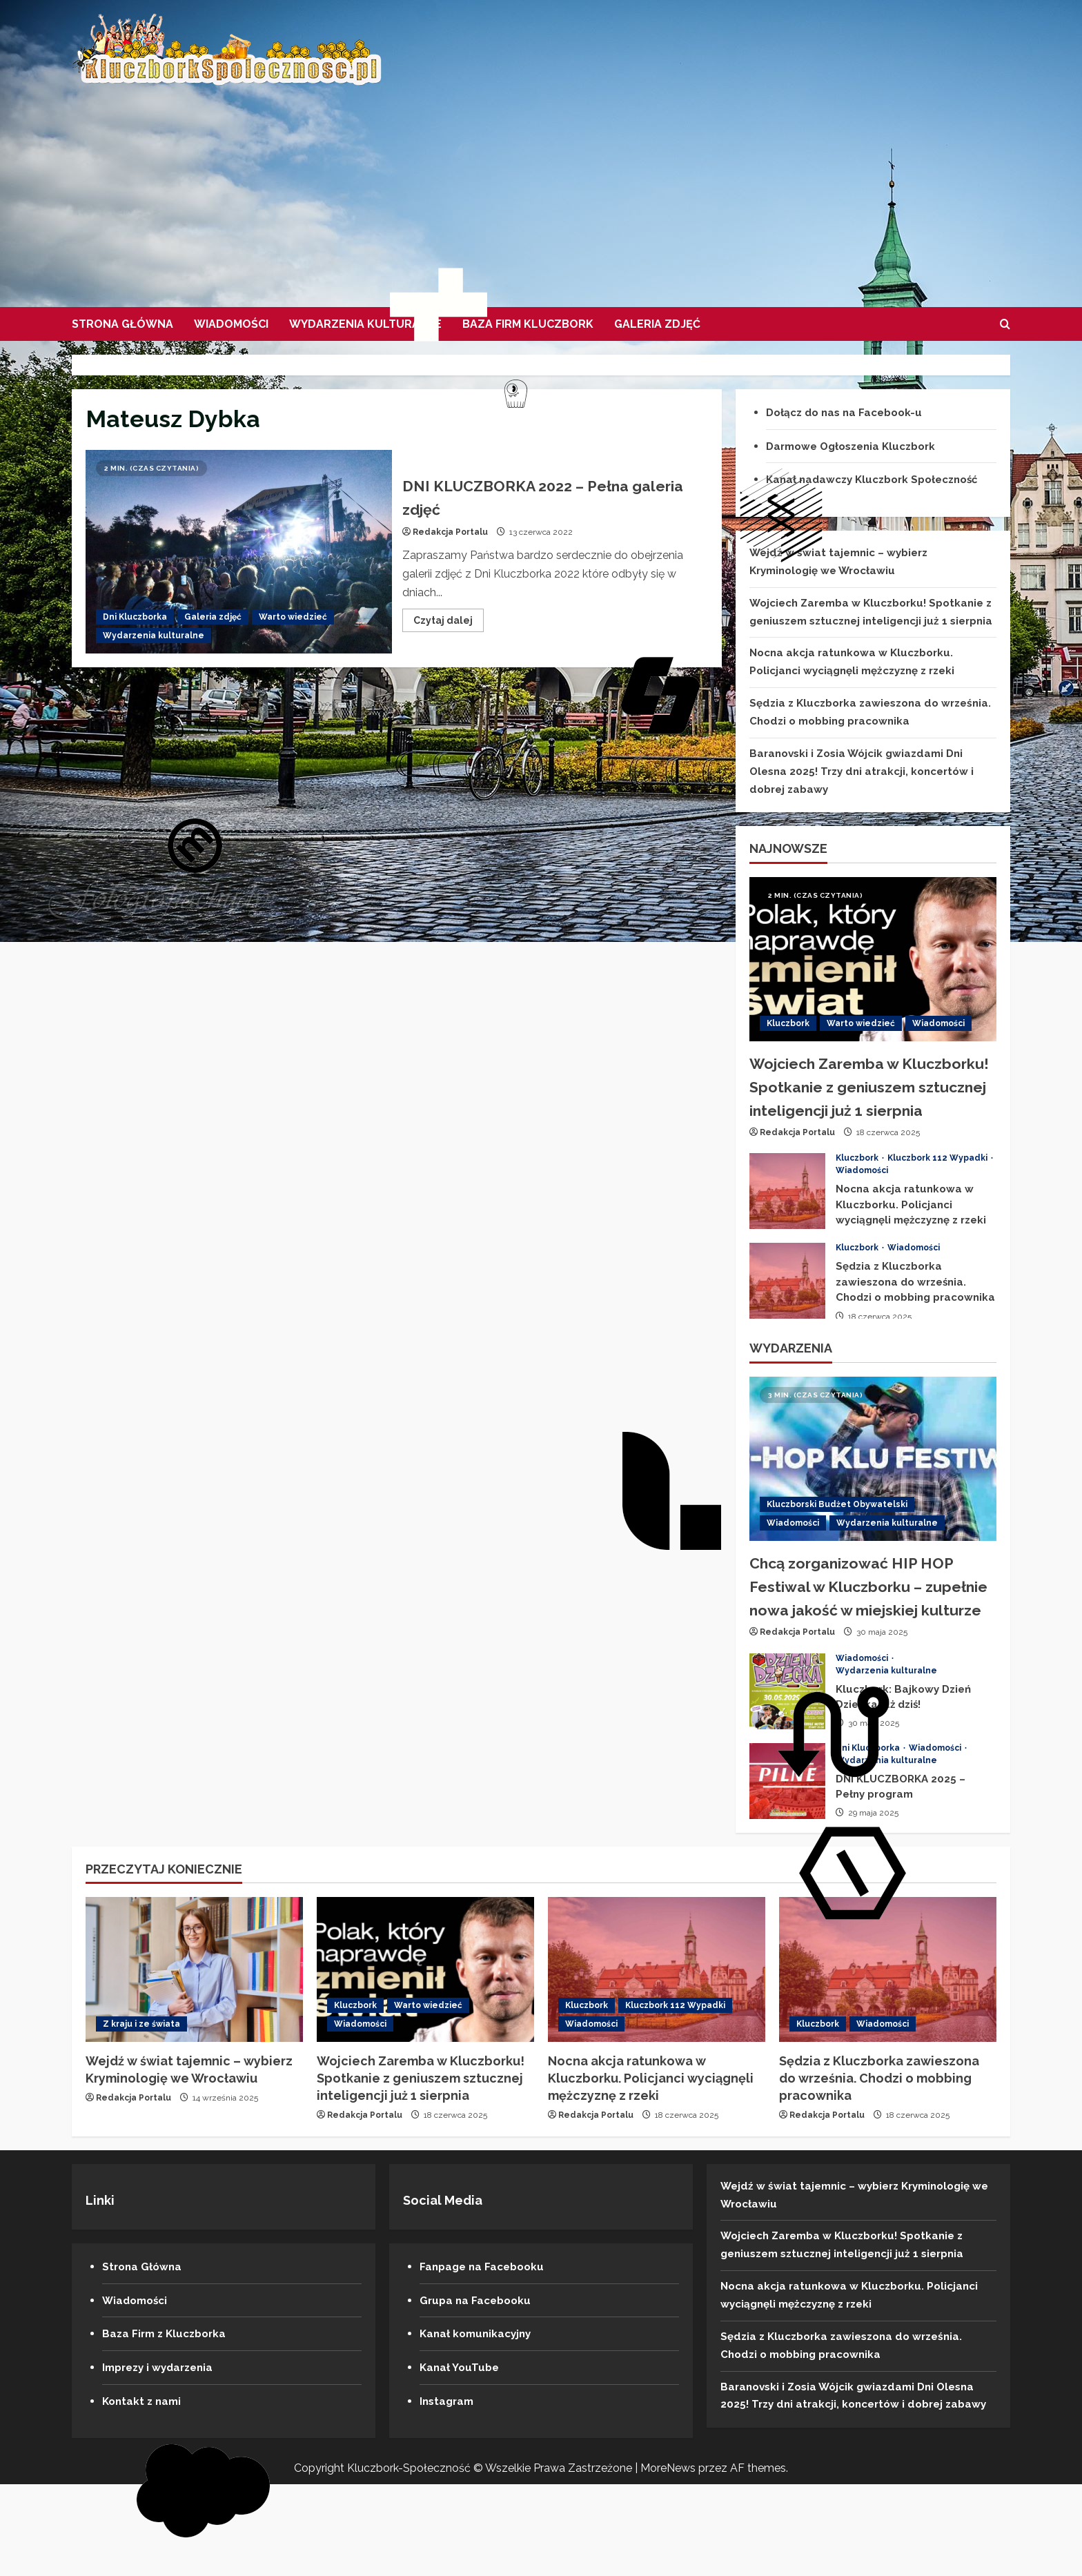 This screenshot has height=2576, width=1082. What do you see at coordinates (671, 1491) in the screenshot?
I see `logstash data processing pipeline logo` at bounding box center [671, 1491].